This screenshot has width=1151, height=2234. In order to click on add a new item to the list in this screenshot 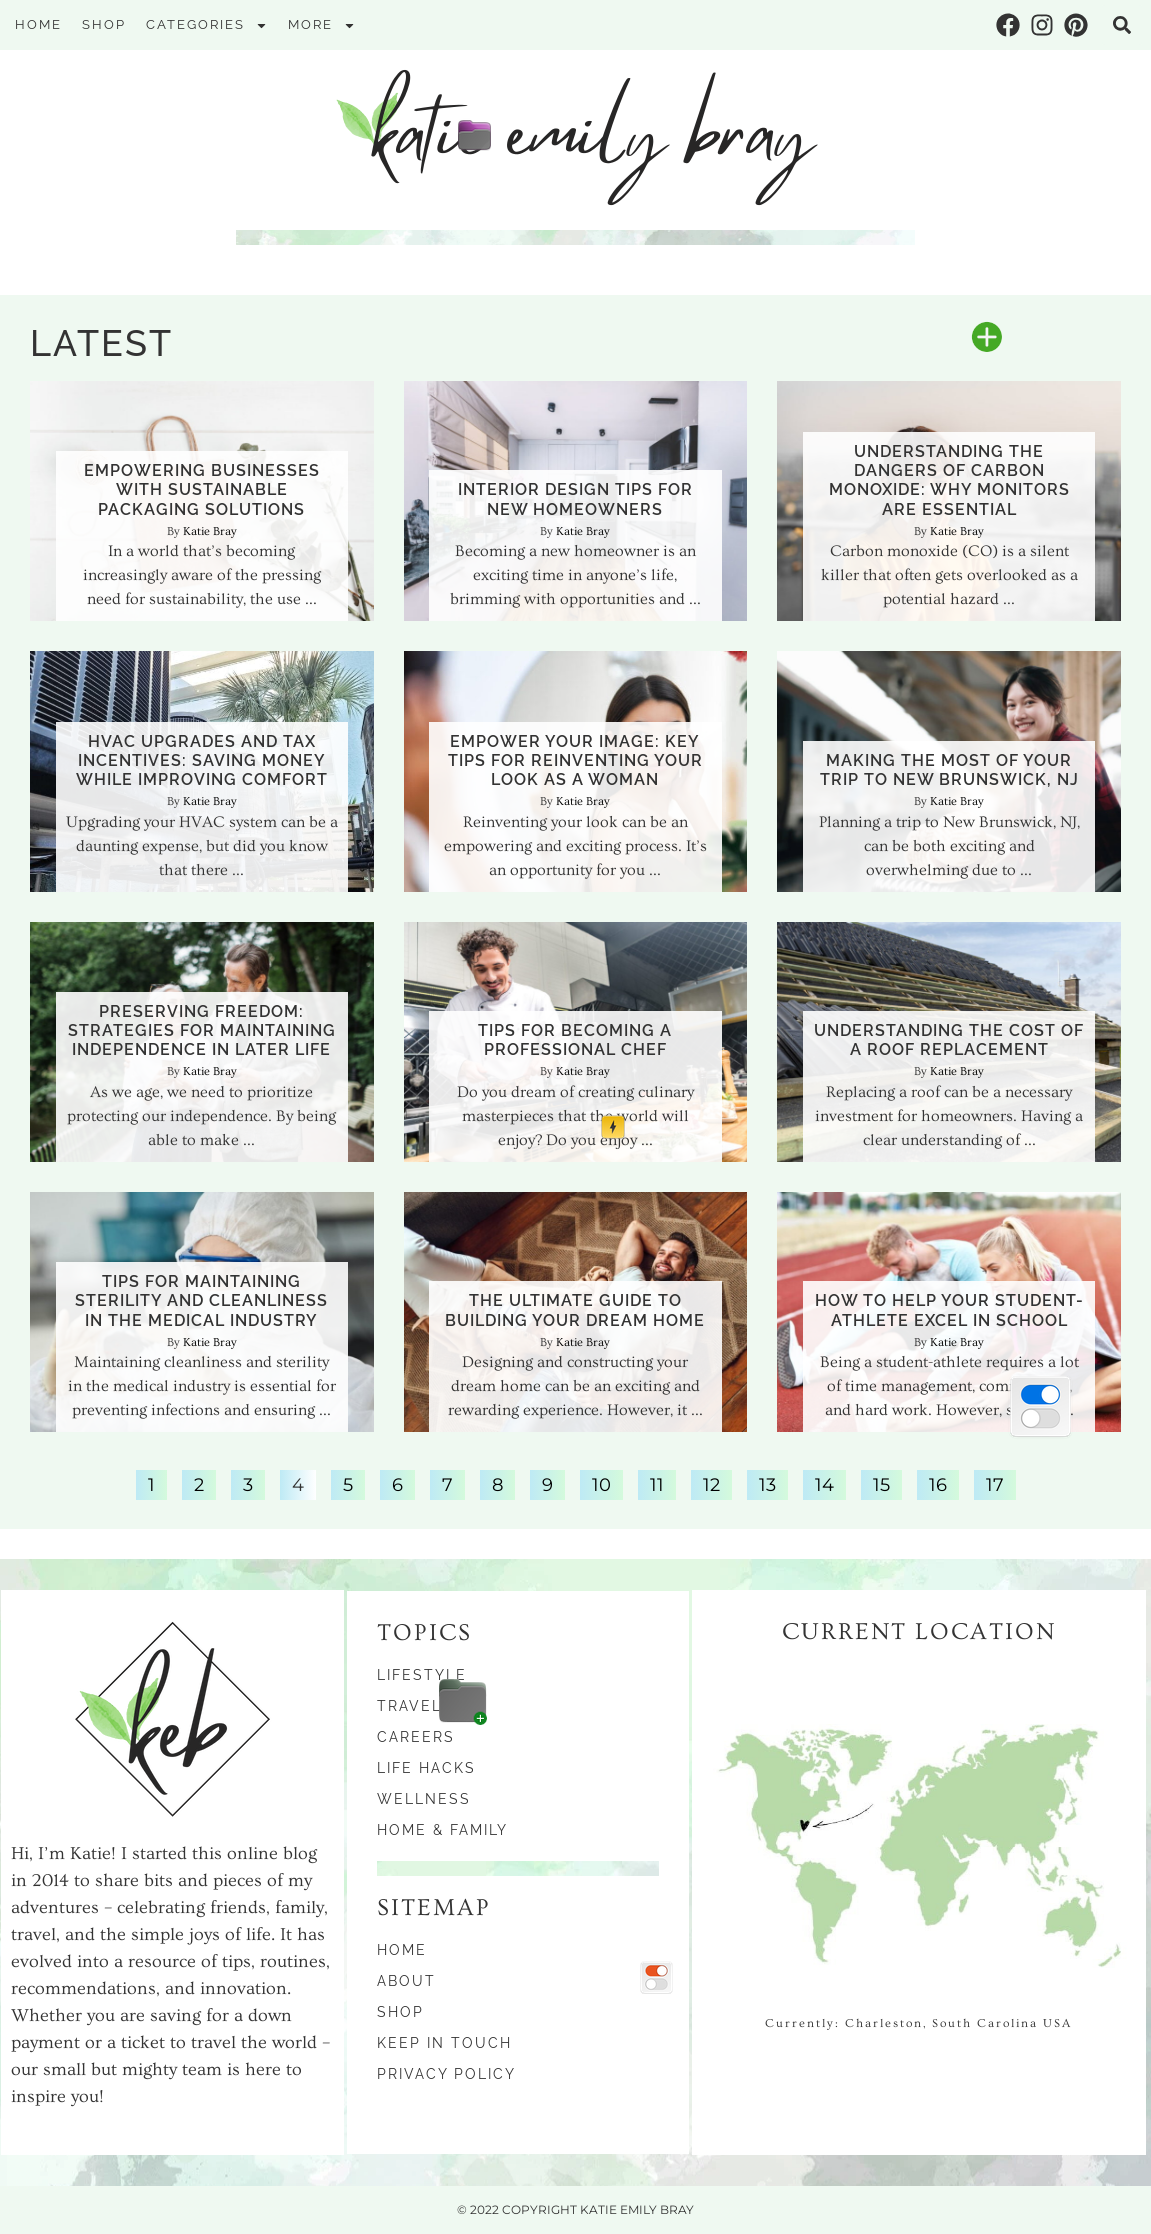, I will do `click(987, 337)`.